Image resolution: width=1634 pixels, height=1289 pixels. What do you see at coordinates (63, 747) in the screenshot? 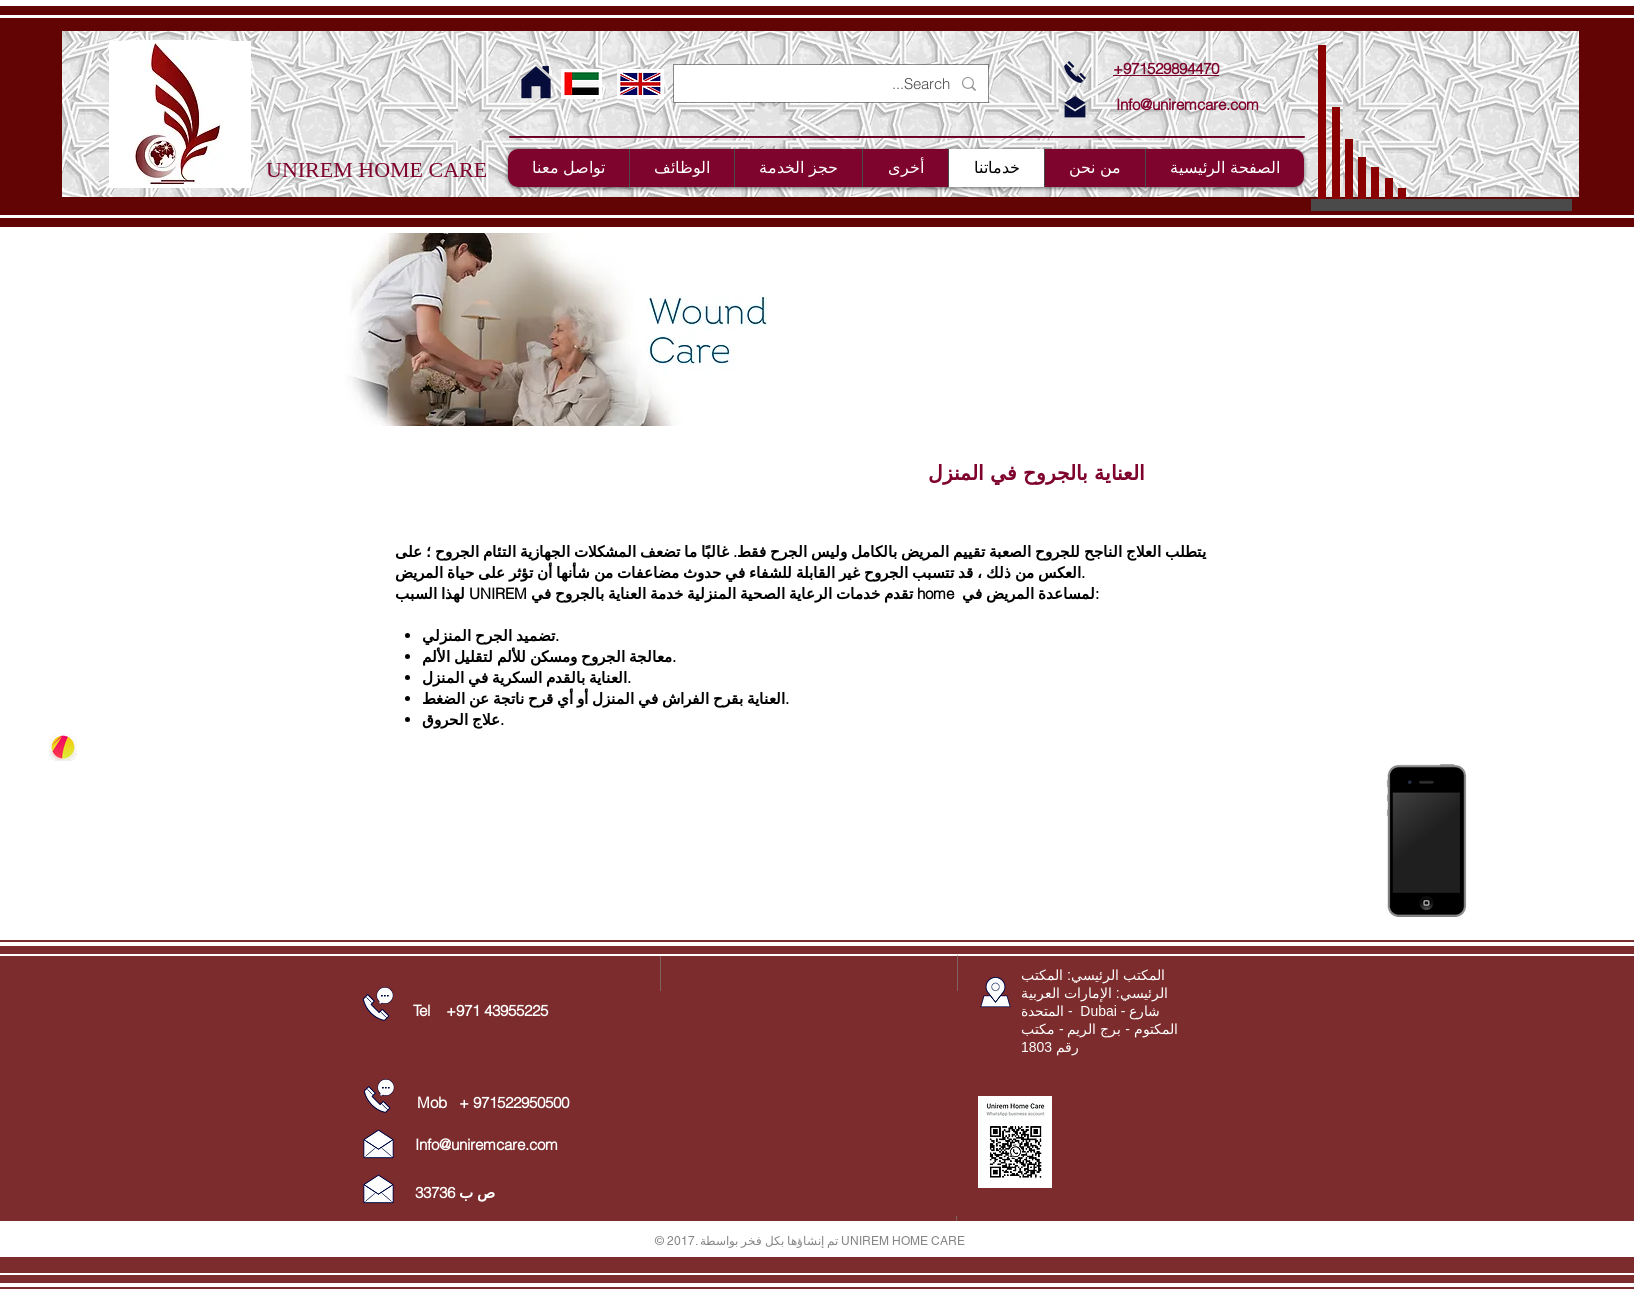
I see `open gravit designer app` at bounding box center [63, 747].